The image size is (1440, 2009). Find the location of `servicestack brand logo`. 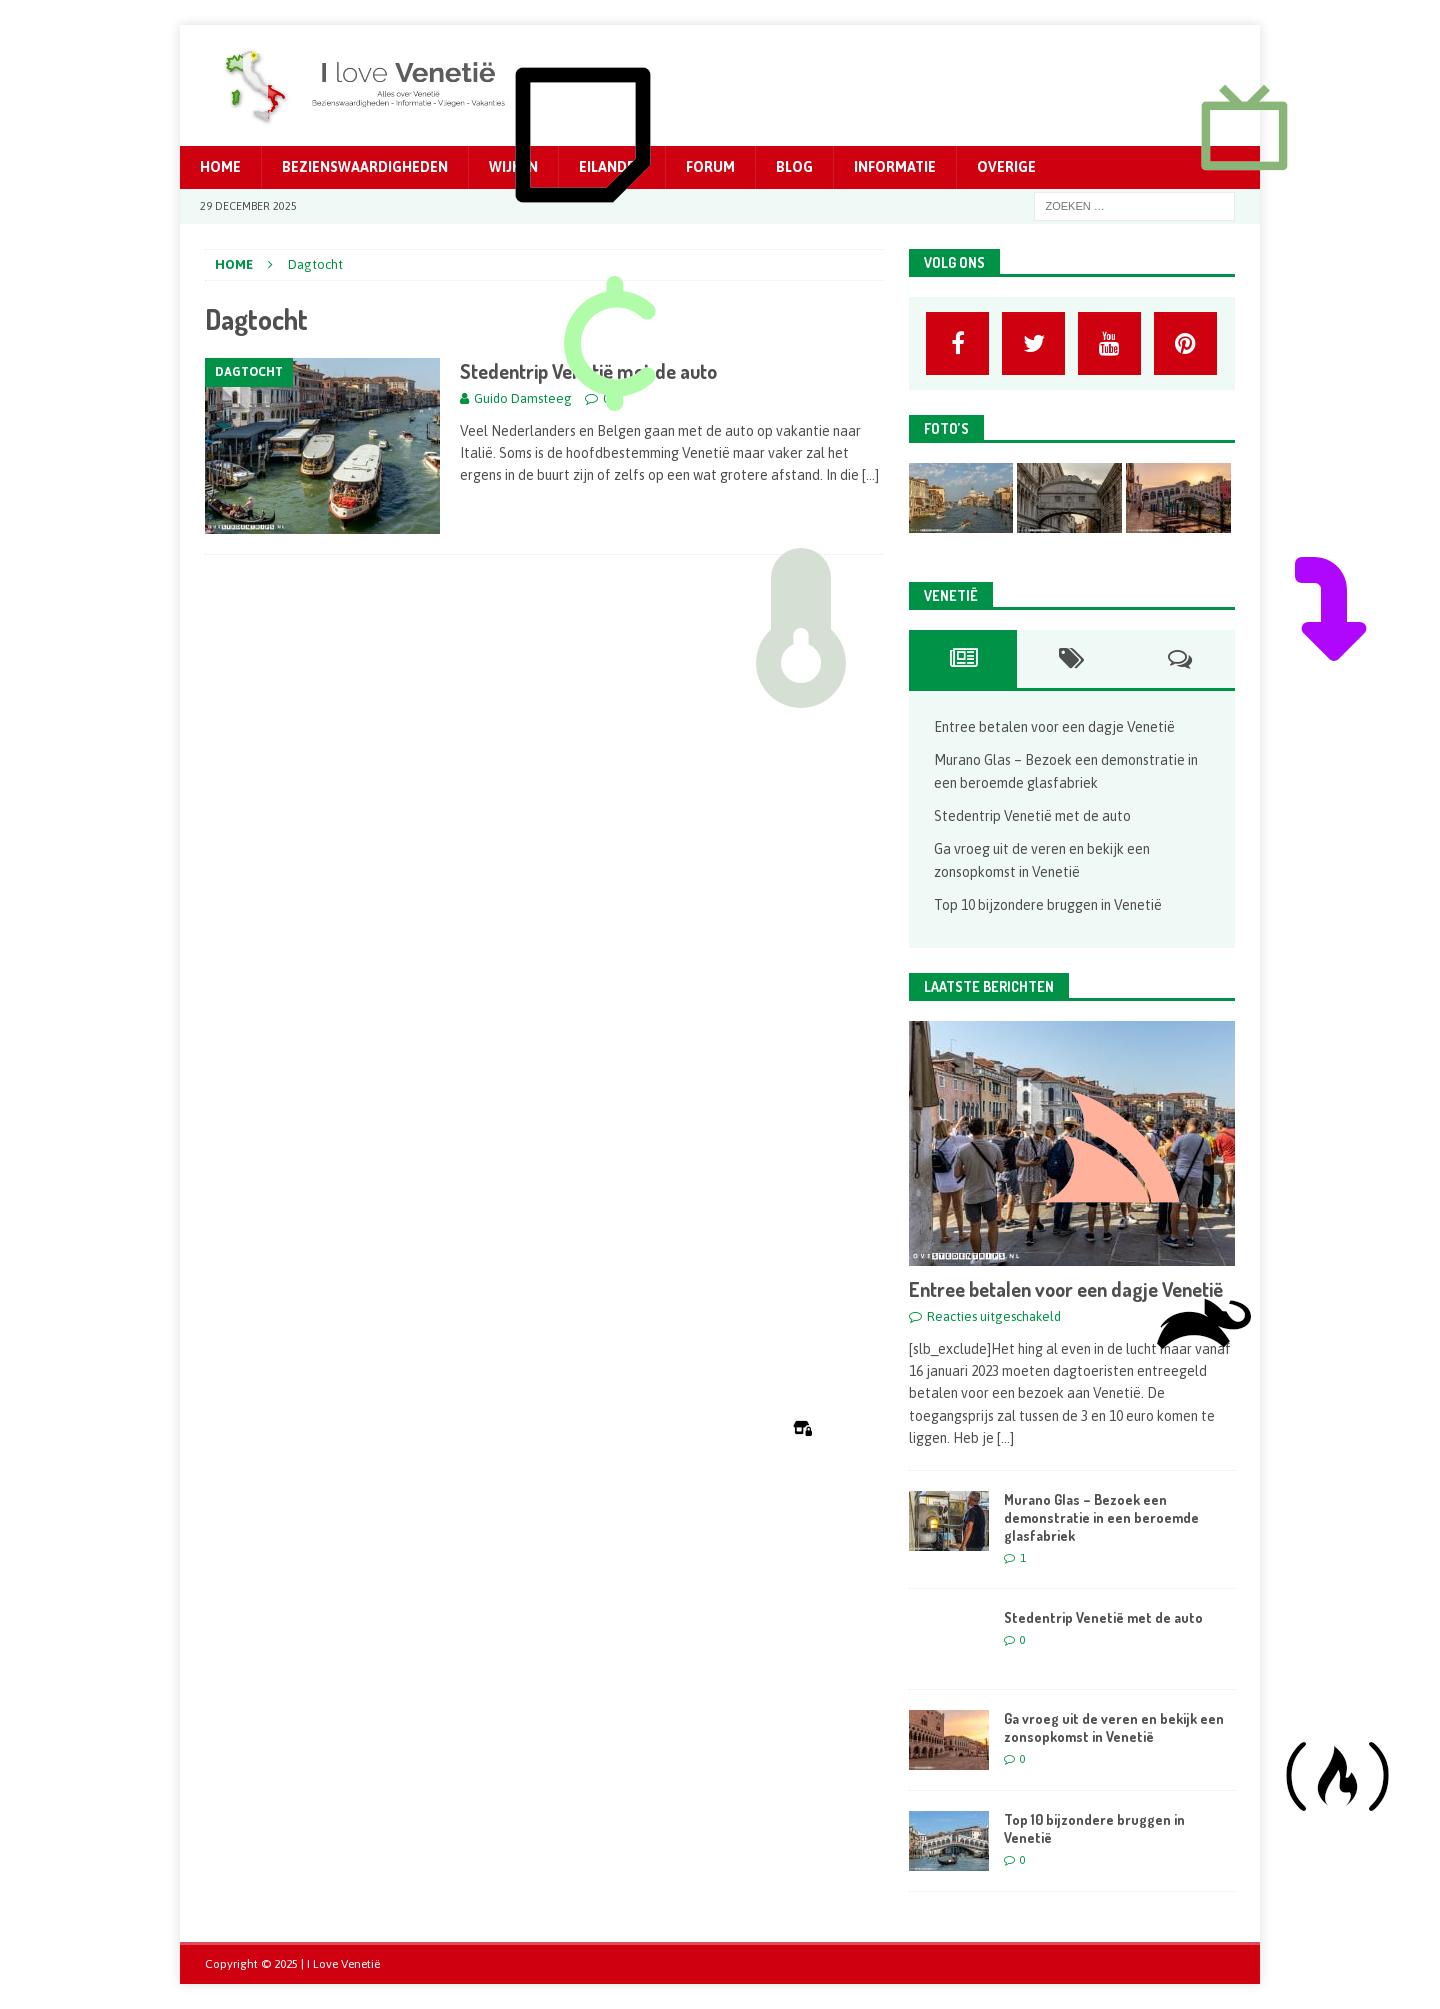

servicestack brand logo is located at coordinates (1108, 1147).